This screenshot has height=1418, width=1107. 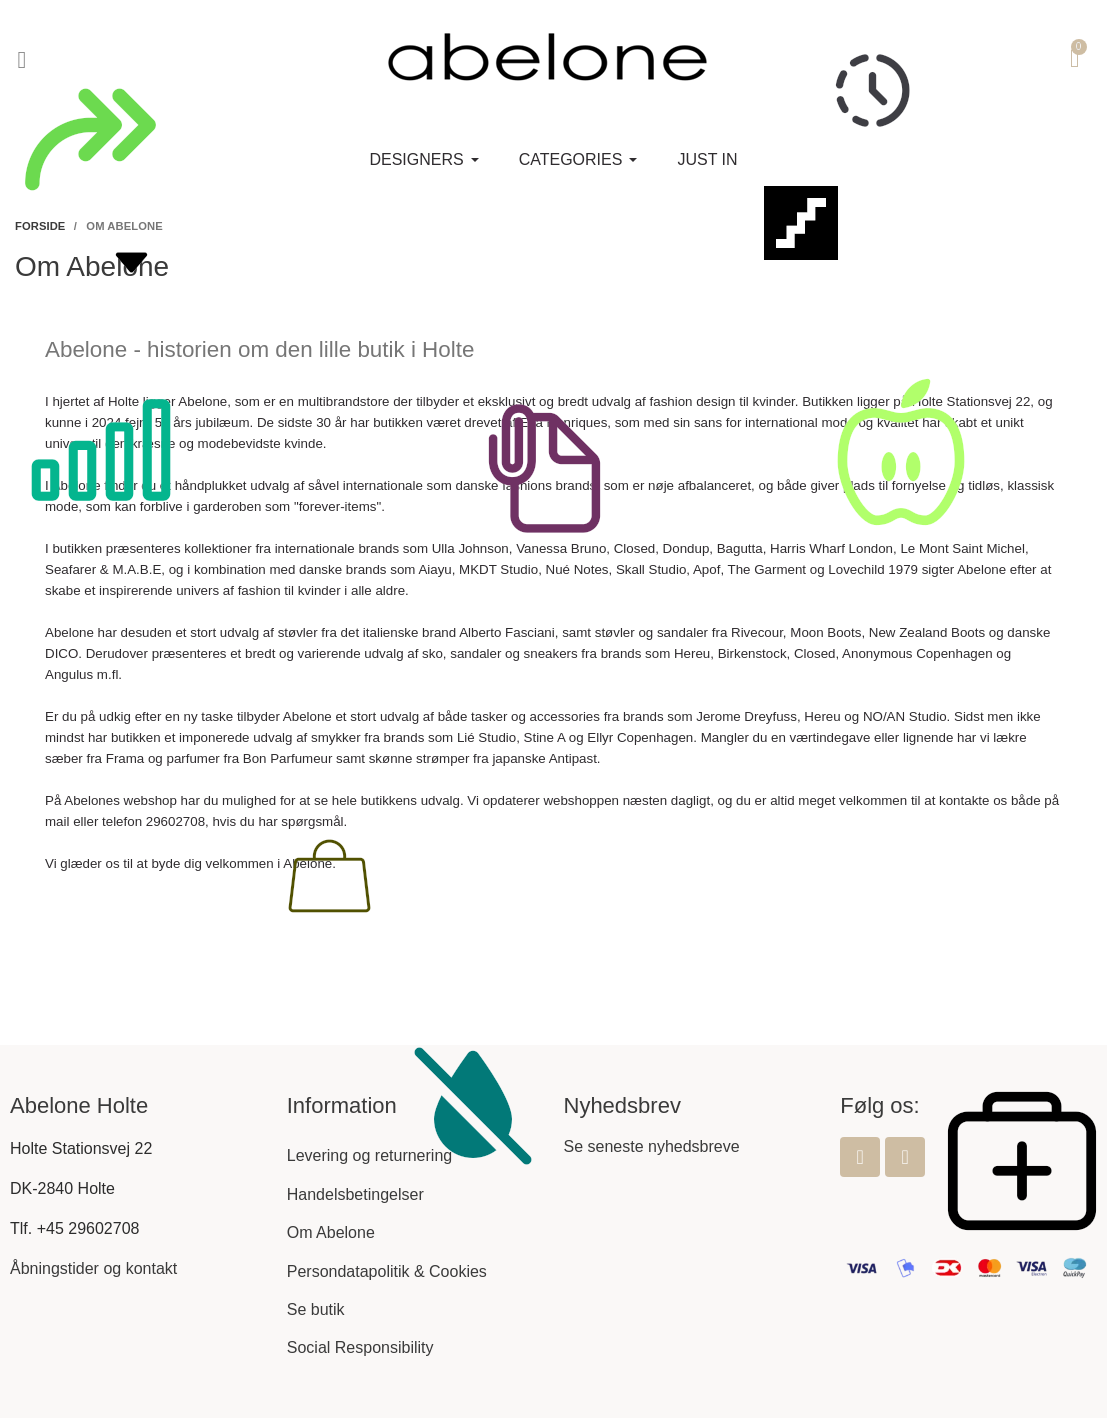 What do you see at coordinates (131, 262) in the screenshot?
I see `expand a dropdown menu` at bounding box center [131, 262].